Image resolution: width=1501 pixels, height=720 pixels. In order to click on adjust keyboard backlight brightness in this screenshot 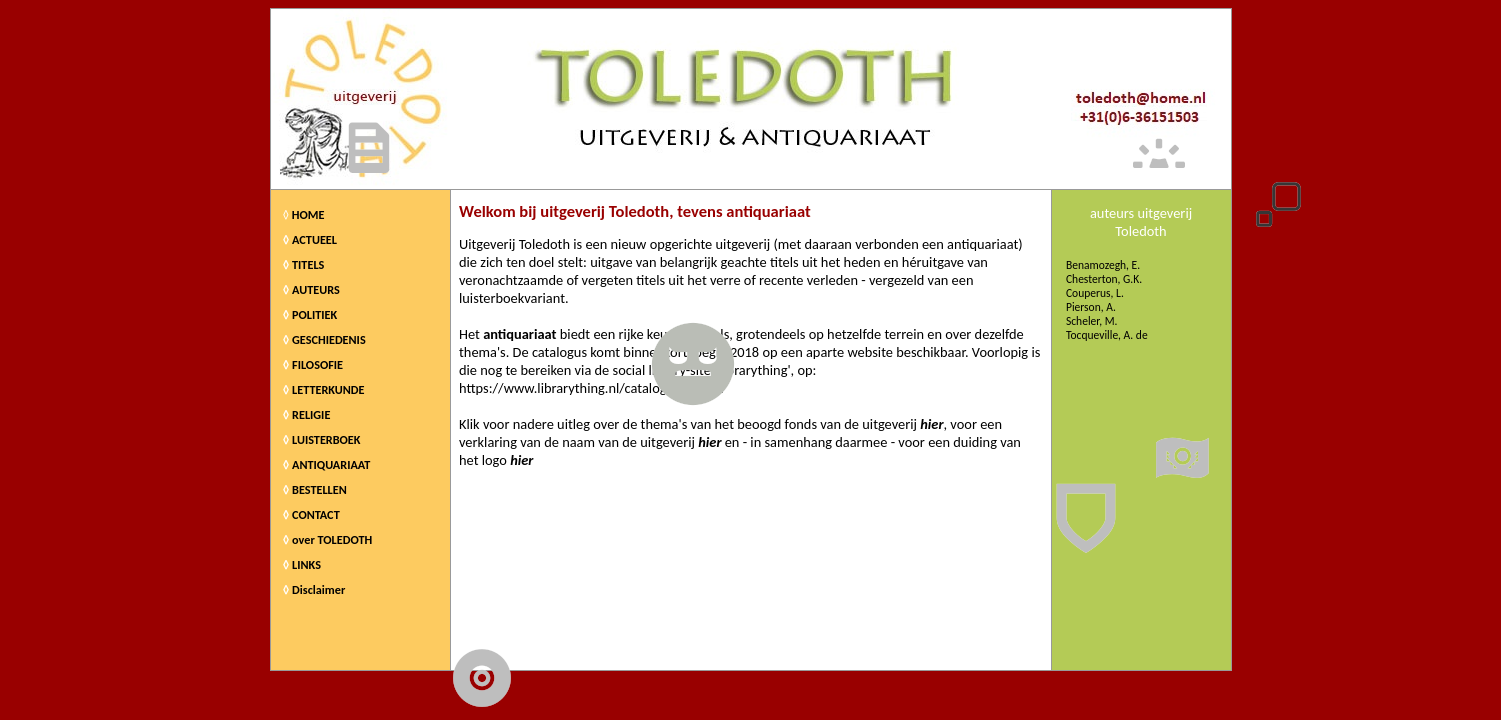, I will do `click(1159, 155)`.